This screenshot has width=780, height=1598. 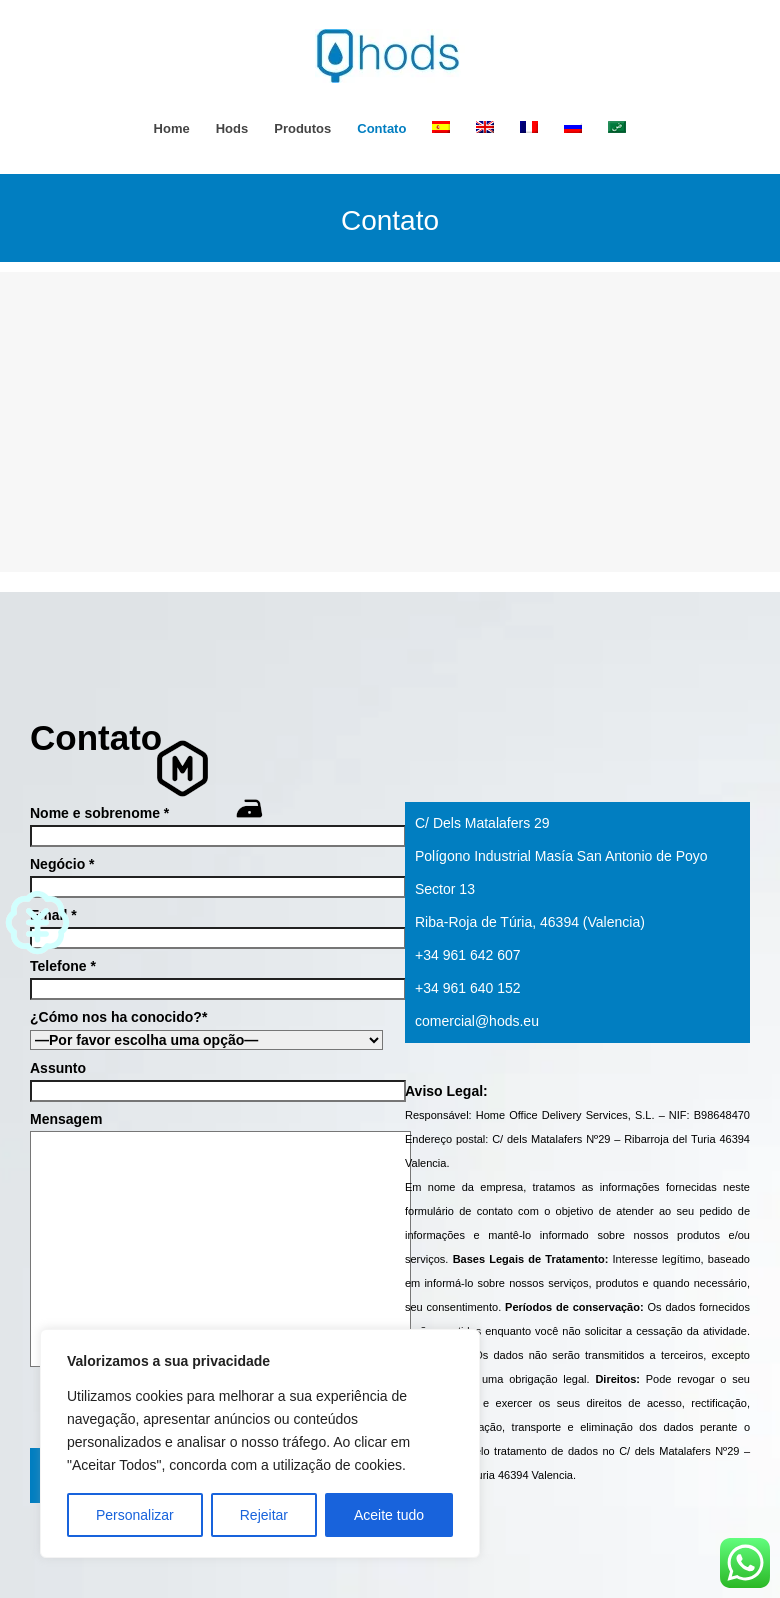 What do you see at coordinates (182, 768) in the screenshot?
I see `indicates a module or component in a system` at bounding box center [182, 768].